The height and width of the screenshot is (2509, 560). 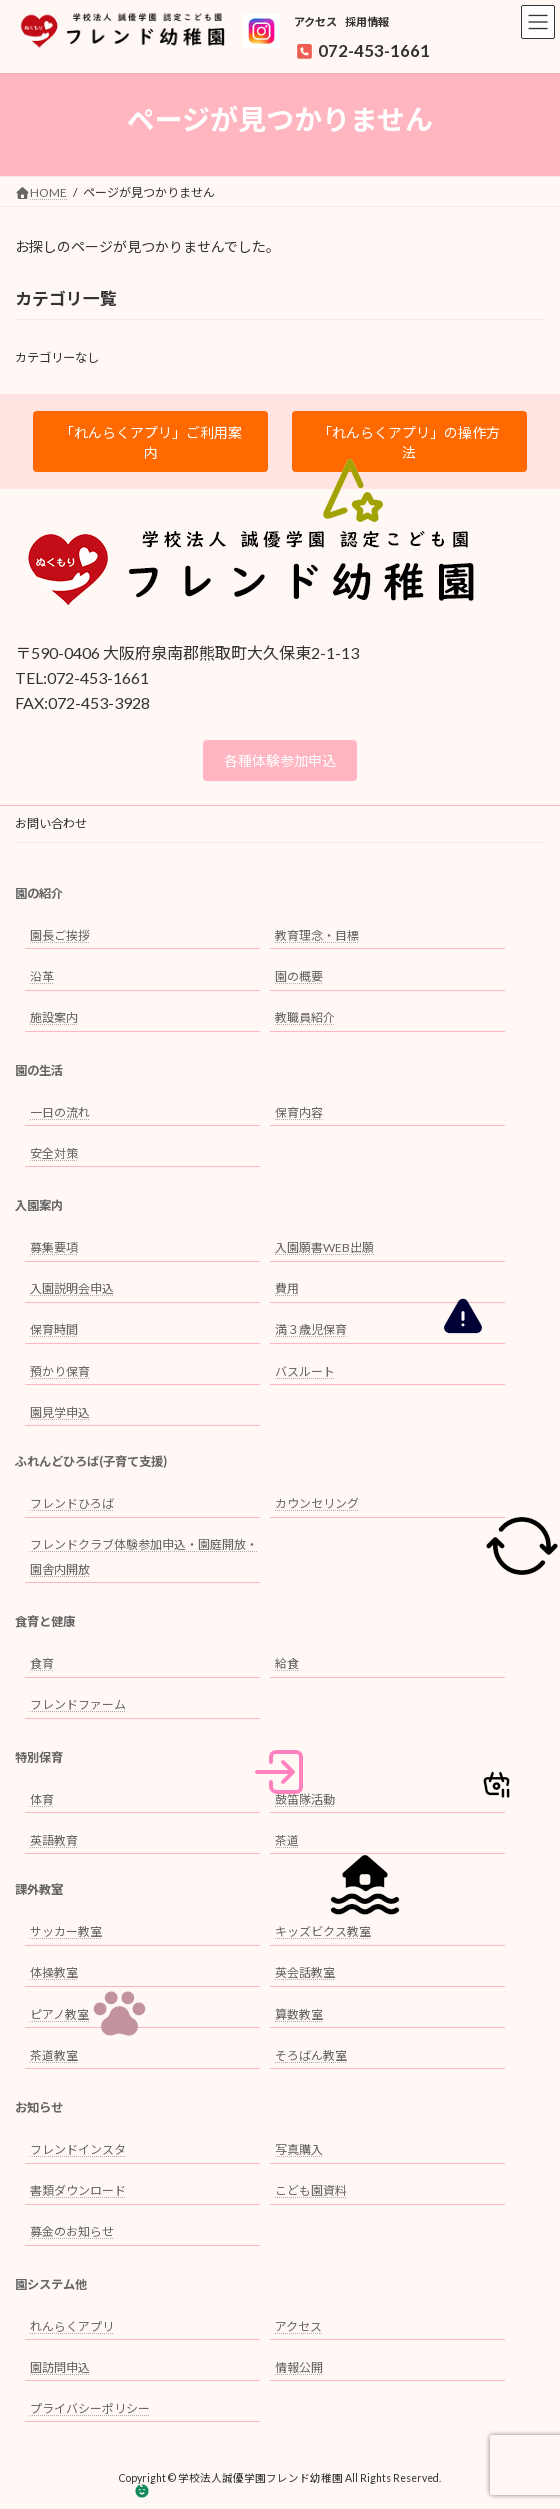 I want to click on log in to your account, so click(x=279, y=1772).